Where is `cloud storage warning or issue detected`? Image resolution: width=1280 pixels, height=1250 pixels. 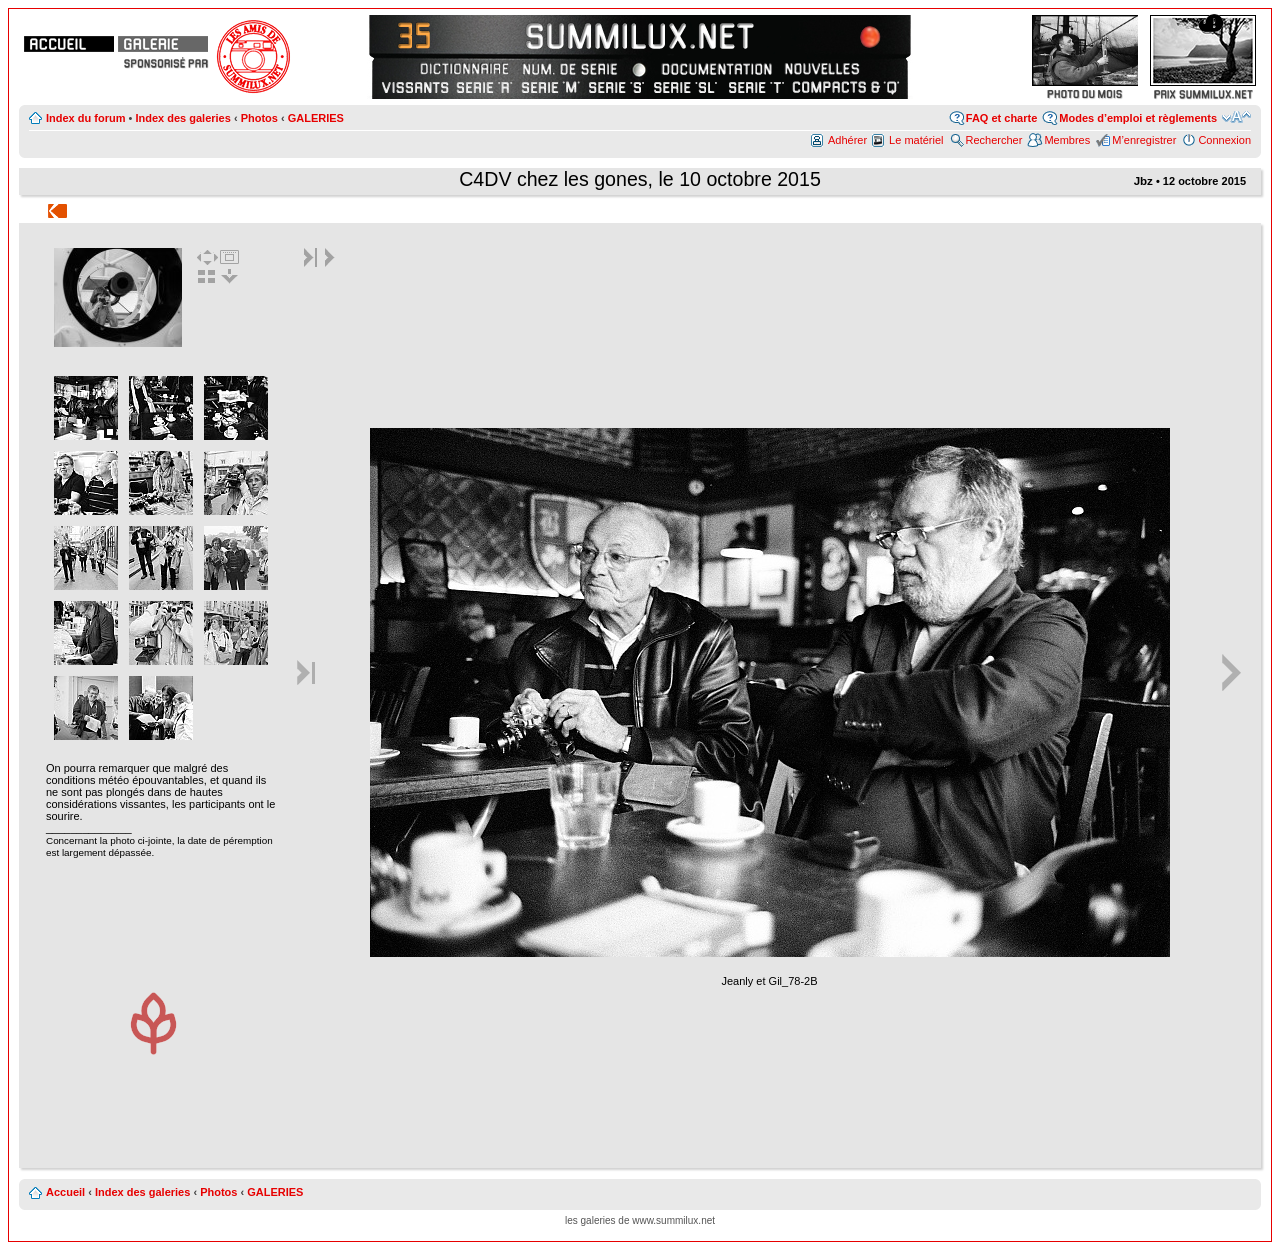
cloud storage warning or issue detected is located at coordinates (1211, 23).